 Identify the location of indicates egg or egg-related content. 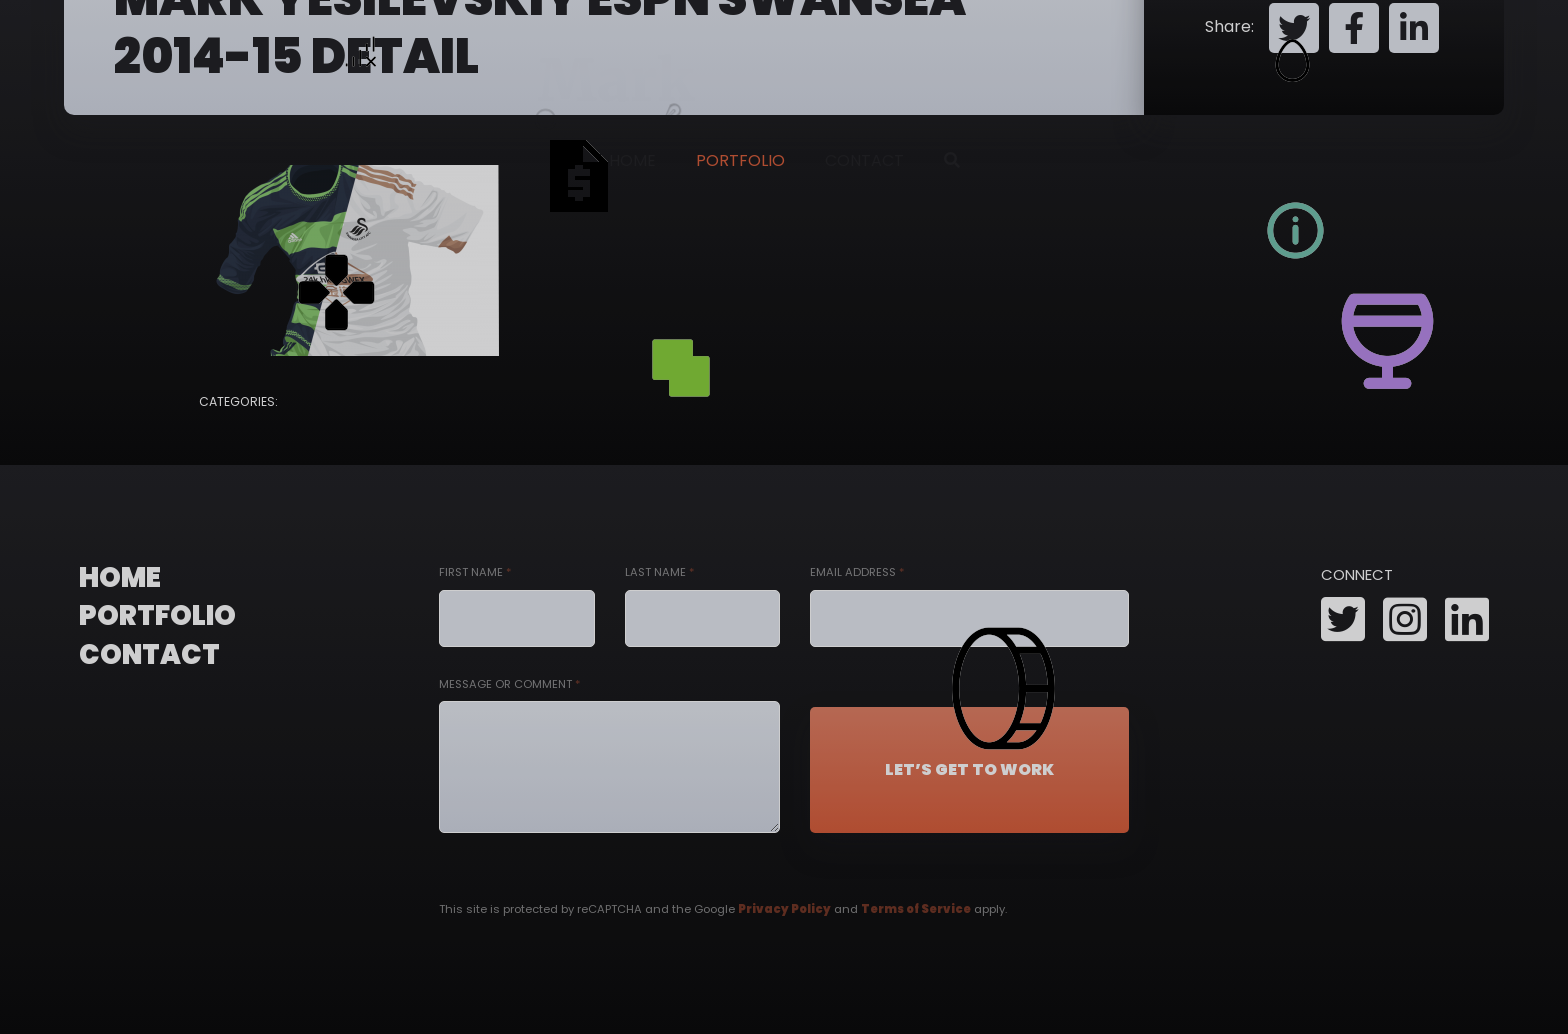
(1292, 60).